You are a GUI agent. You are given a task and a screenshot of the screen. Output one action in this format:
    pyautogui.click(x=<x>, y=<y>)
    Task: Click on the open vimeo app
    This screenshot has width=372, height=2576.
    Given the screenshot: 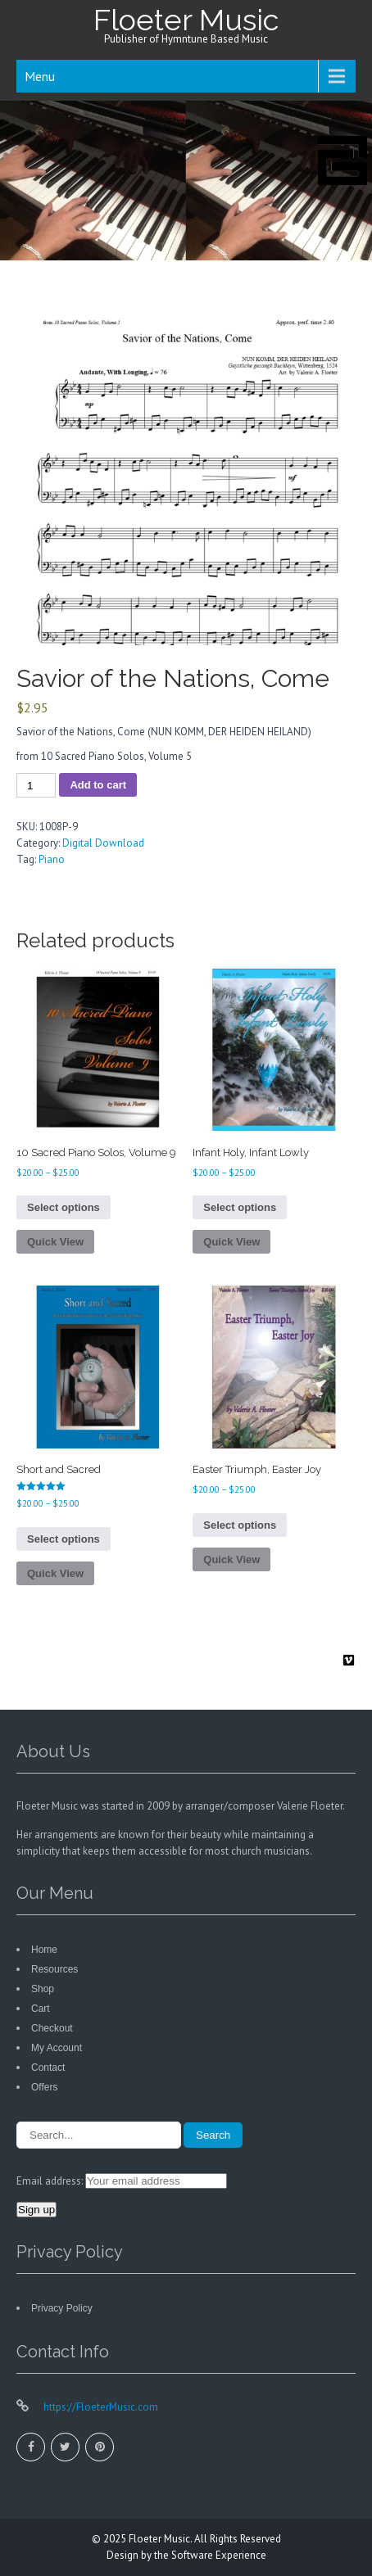 What is the action you would take?
    pyautogui.click(x=348, y=1660)
    